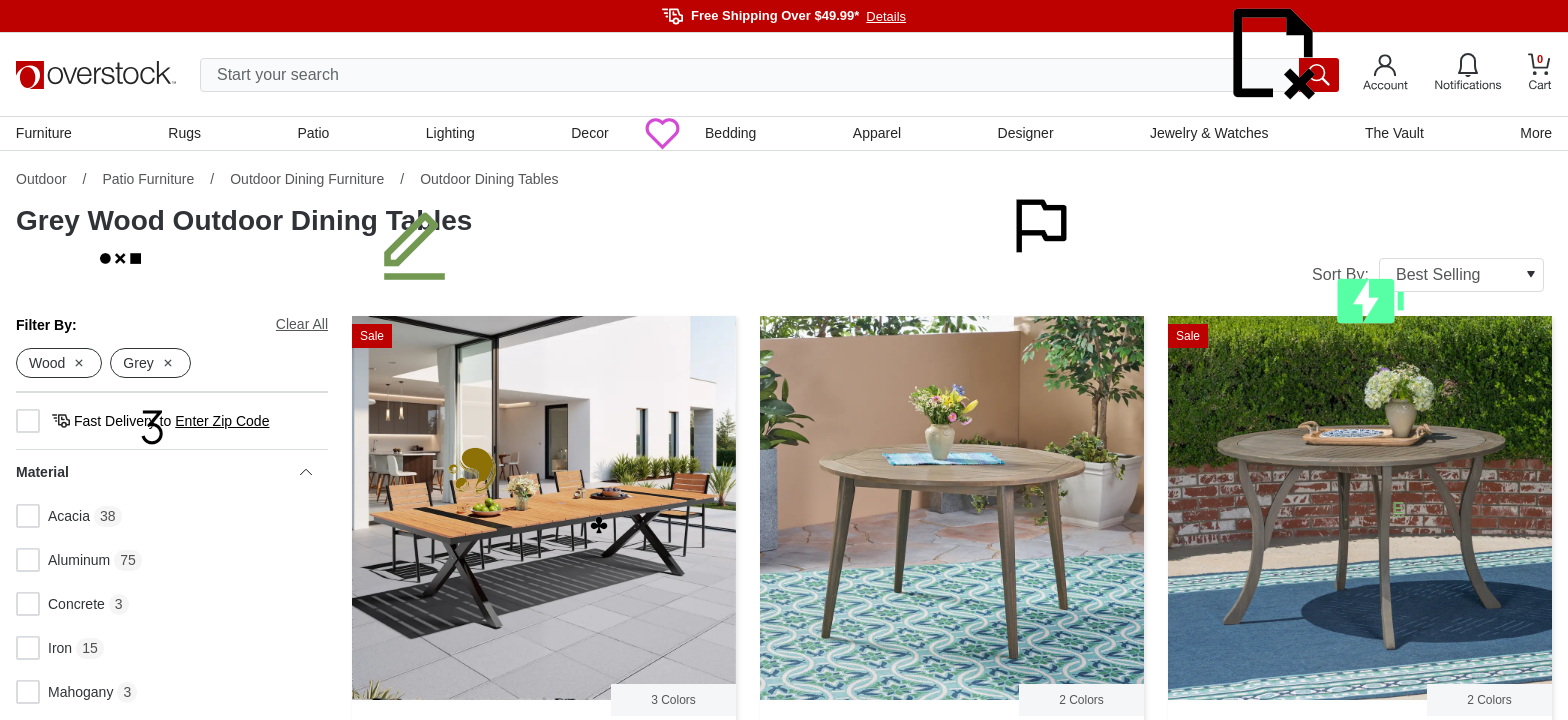 This screenshot has width=1568, height=720. Describe the element at coordinates (152, 427) in the screenshot. I see `select number 3 from a list or sequence` at that location.